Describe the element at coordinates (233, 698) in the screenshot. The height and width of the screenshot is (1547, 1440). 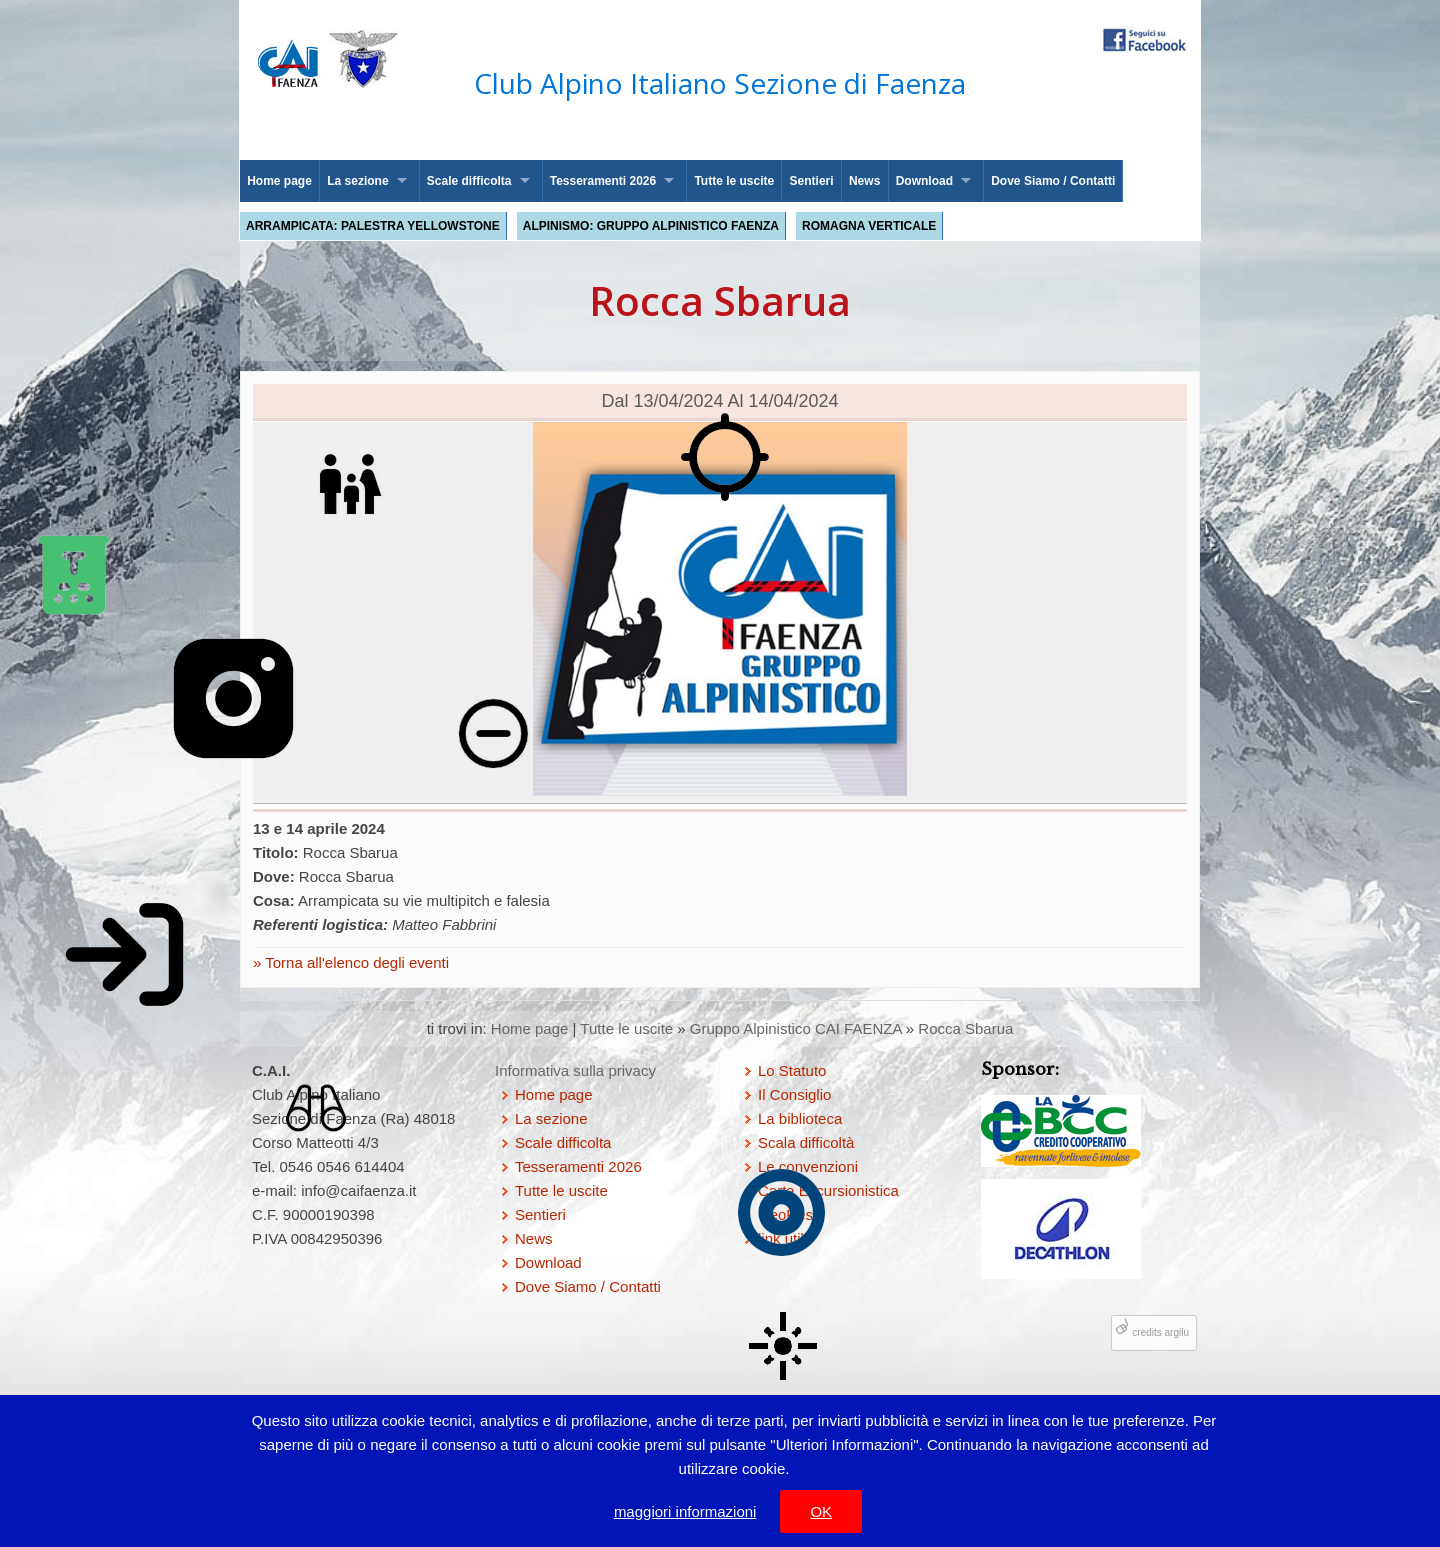
I see `open instagram app` at that location.